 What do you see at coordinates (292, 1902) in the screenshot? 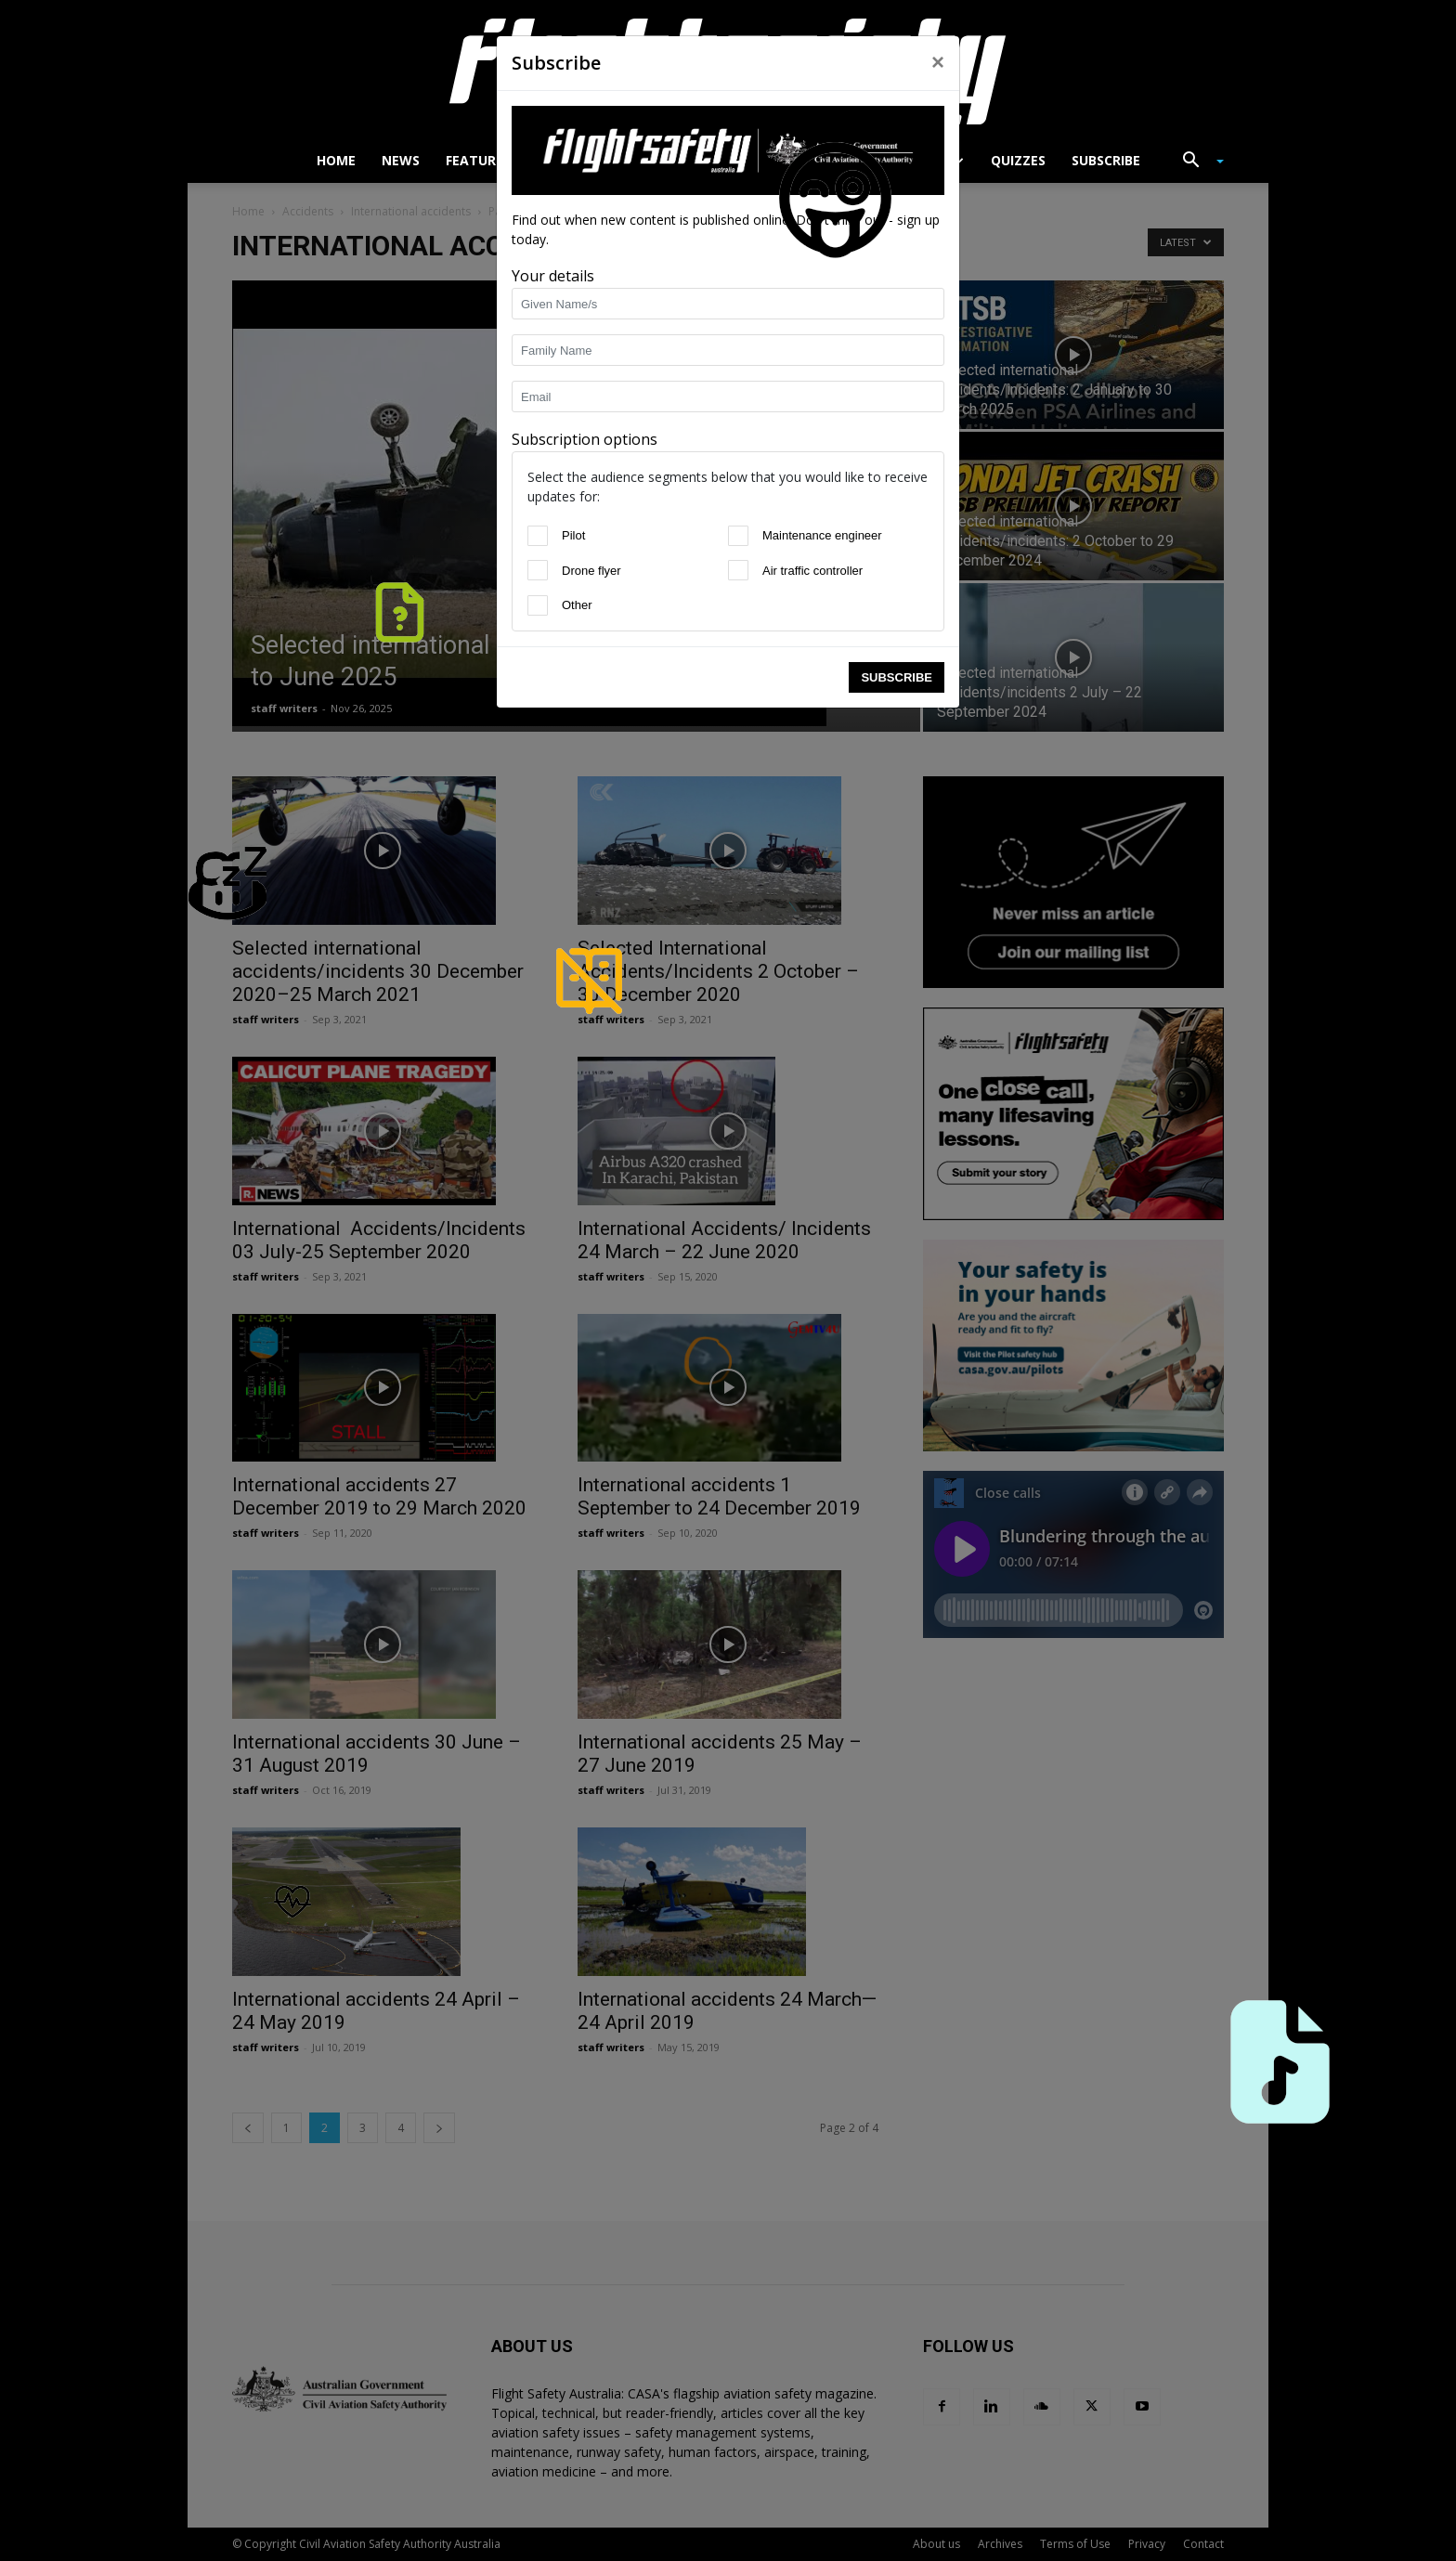
I see `access fitness tracking features` at bounding box center [292, 1902].